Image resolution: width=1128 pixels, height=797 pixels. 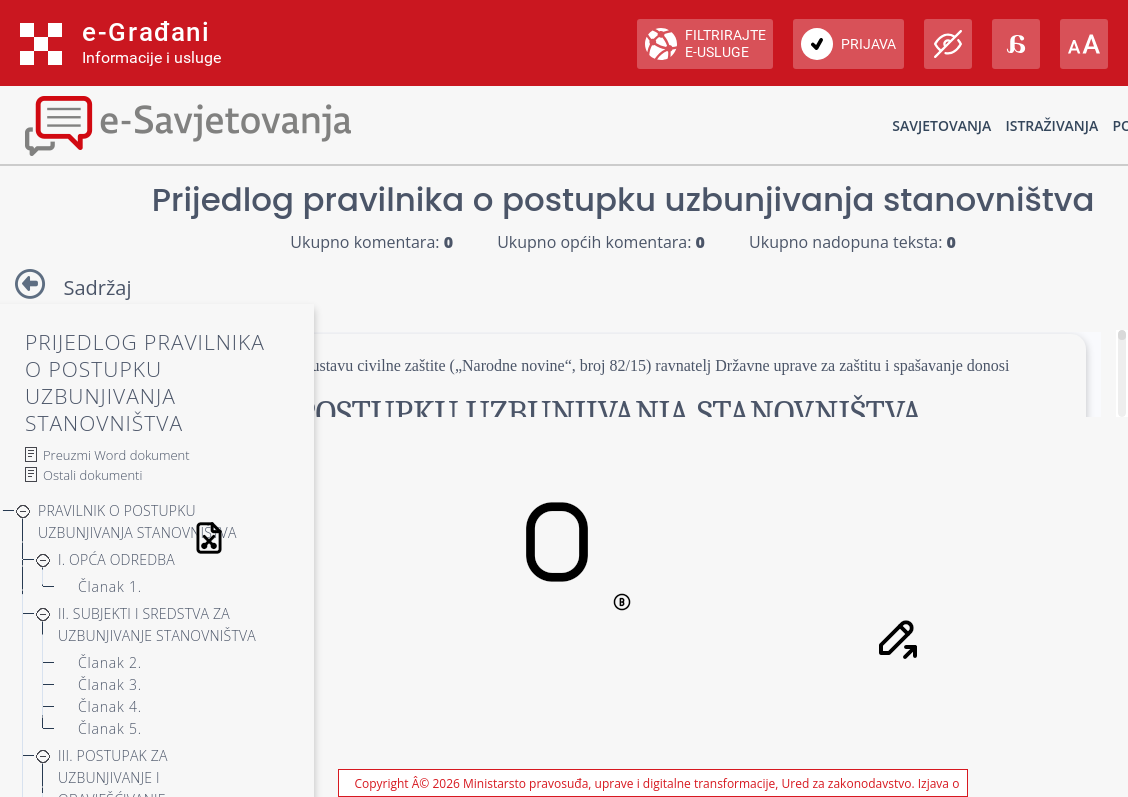 I want to click on cut or remove a file, so click(x=209, y=538).